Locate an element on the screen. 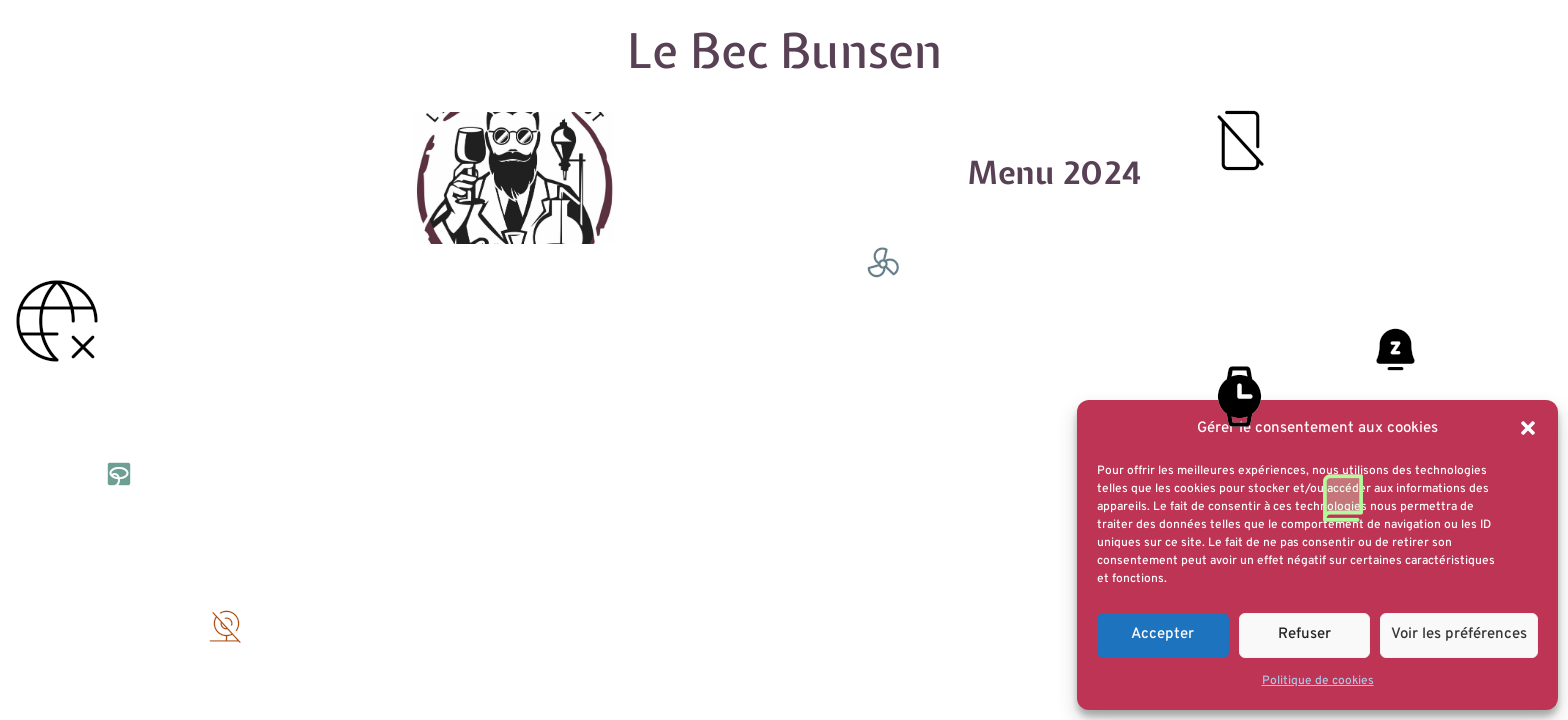 The image size is (1568, 720). use lasso selection tool is located at coordinates (119, 474).